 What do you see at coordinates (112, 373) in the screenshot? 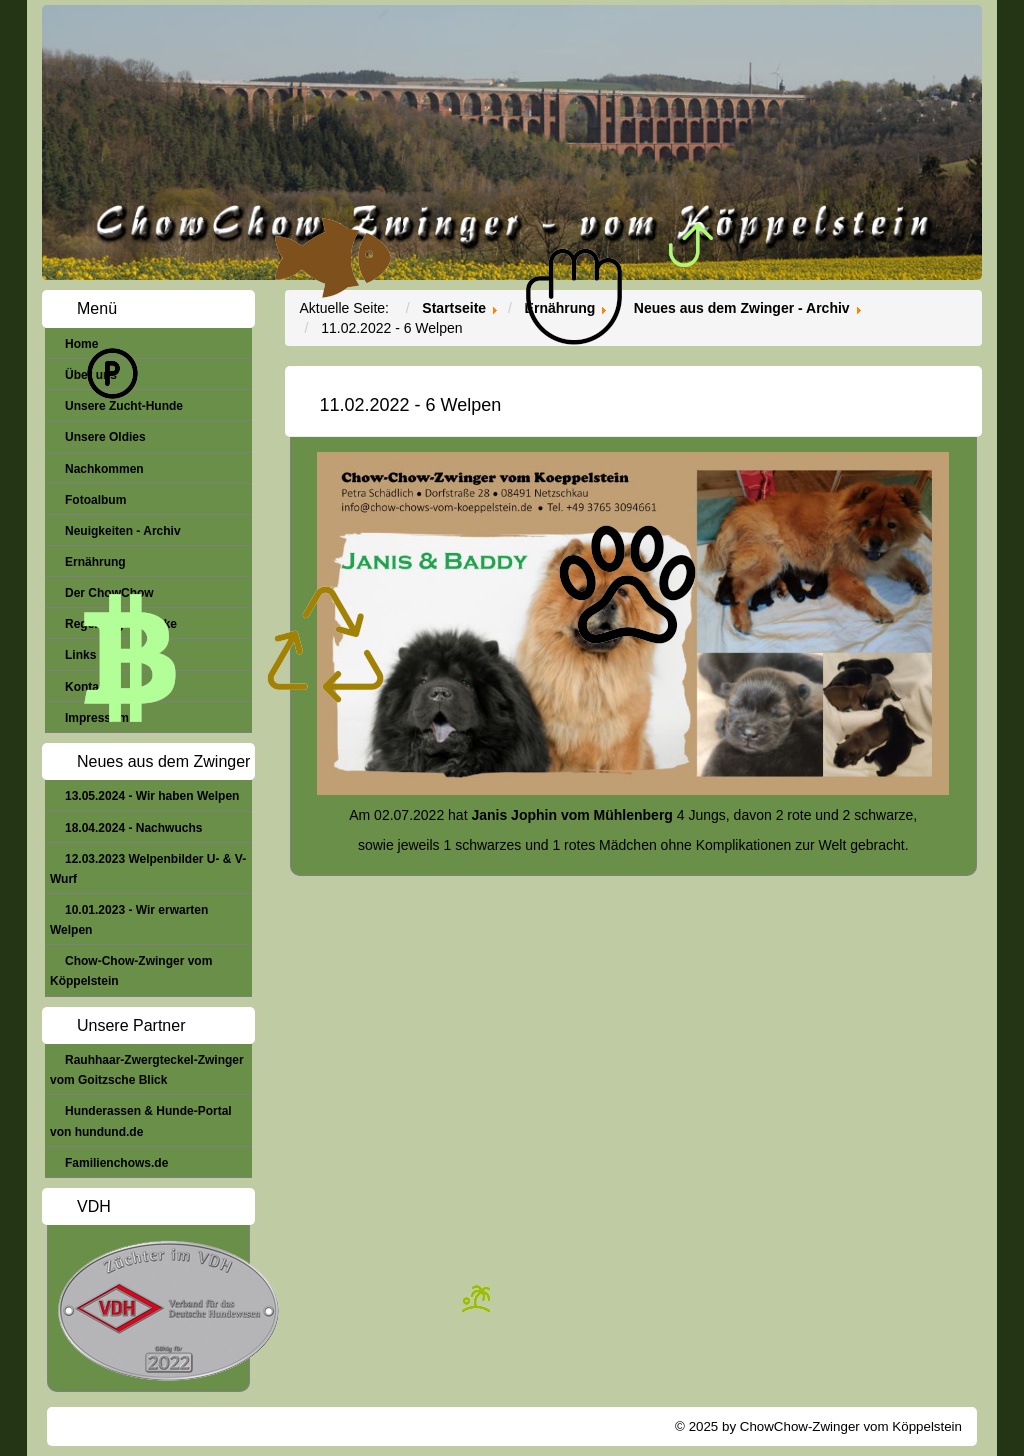
I see `parking available or parking location` at bounding box center [112, 373].